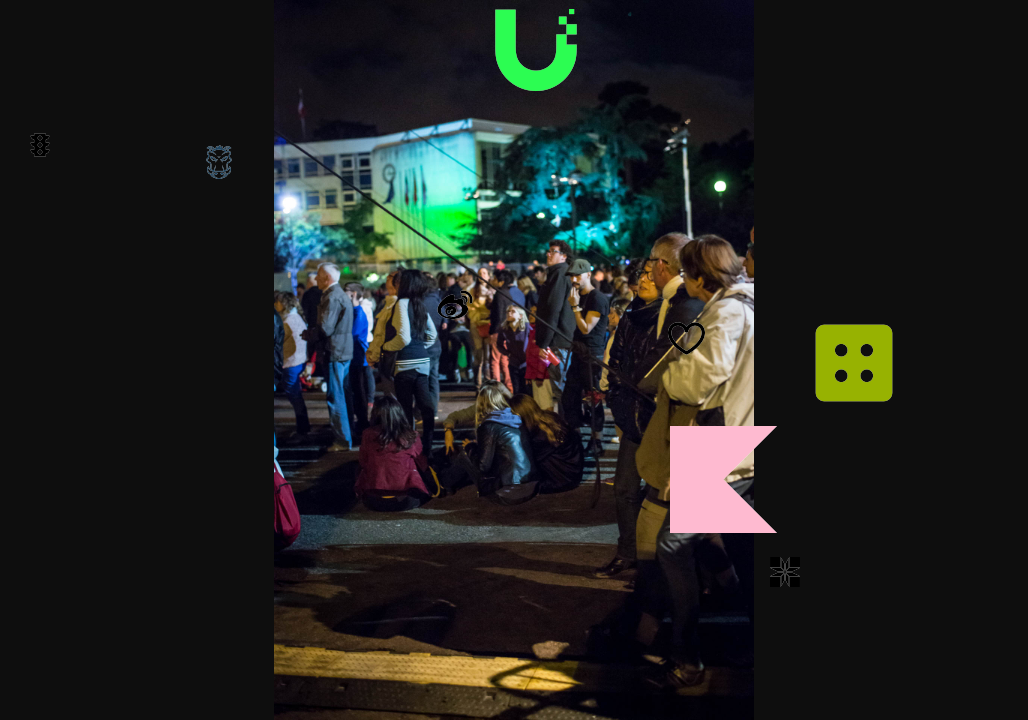 The height and width of the screenshot is (720, 1028). Describe the element at coordinates (785, 572) in the screenshot. I see `open Code::Blocks IDE` at that location.